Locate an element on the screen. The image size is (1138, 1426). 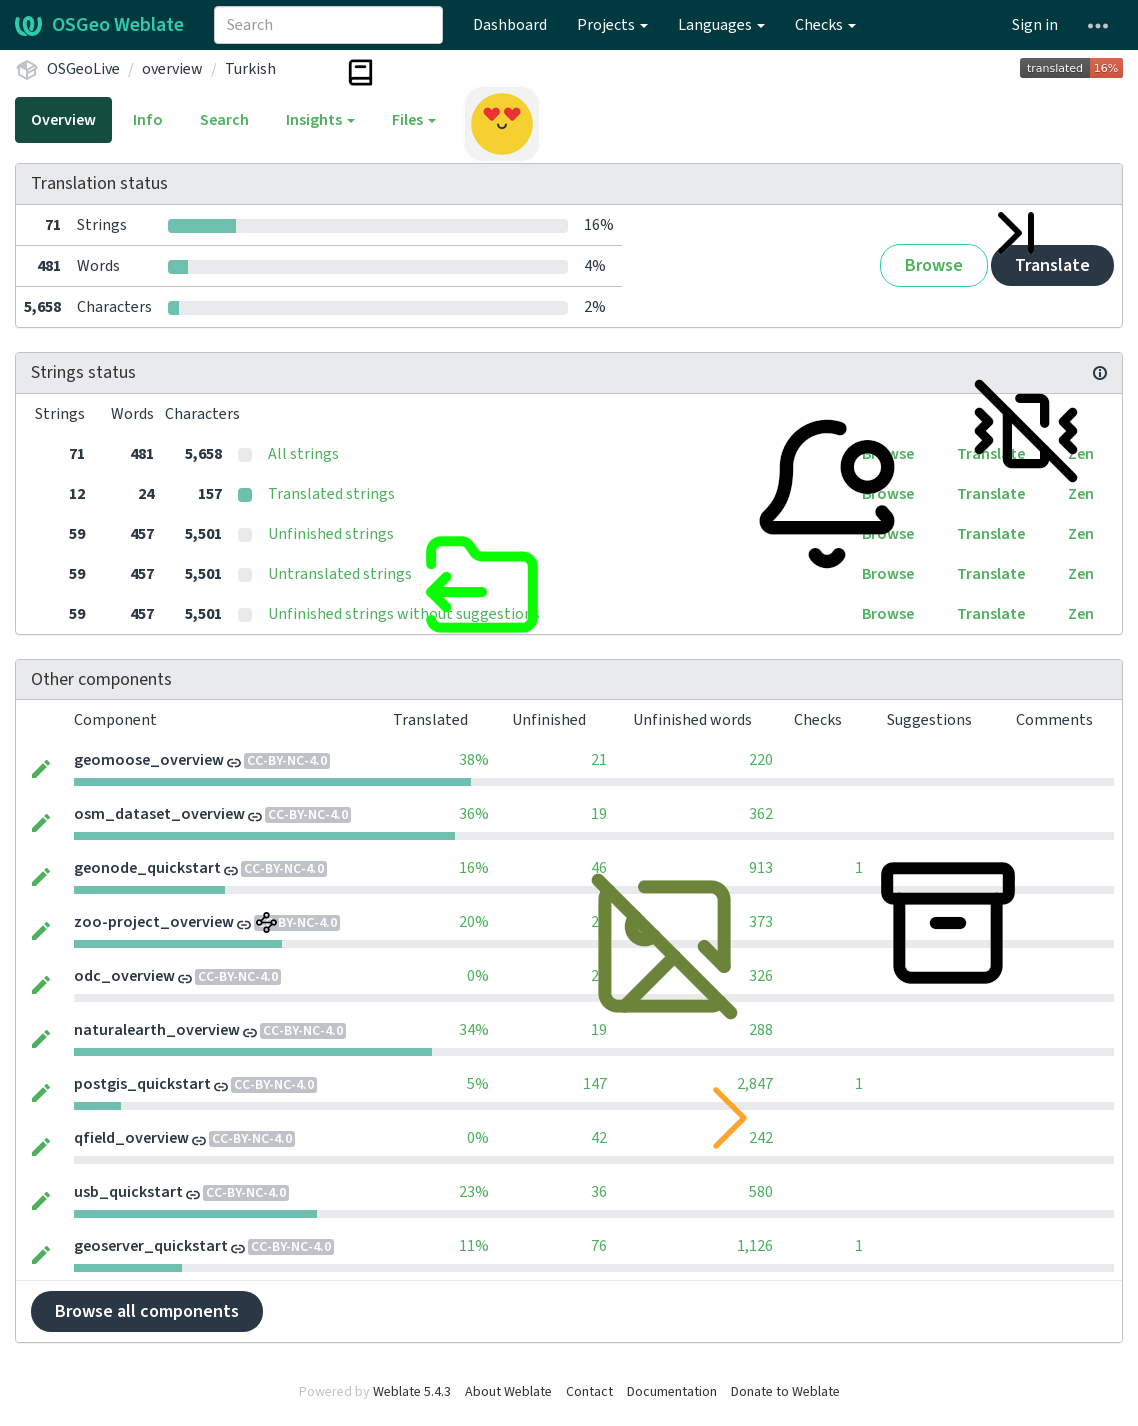
image failed to load is located at coordinates (664, 946).